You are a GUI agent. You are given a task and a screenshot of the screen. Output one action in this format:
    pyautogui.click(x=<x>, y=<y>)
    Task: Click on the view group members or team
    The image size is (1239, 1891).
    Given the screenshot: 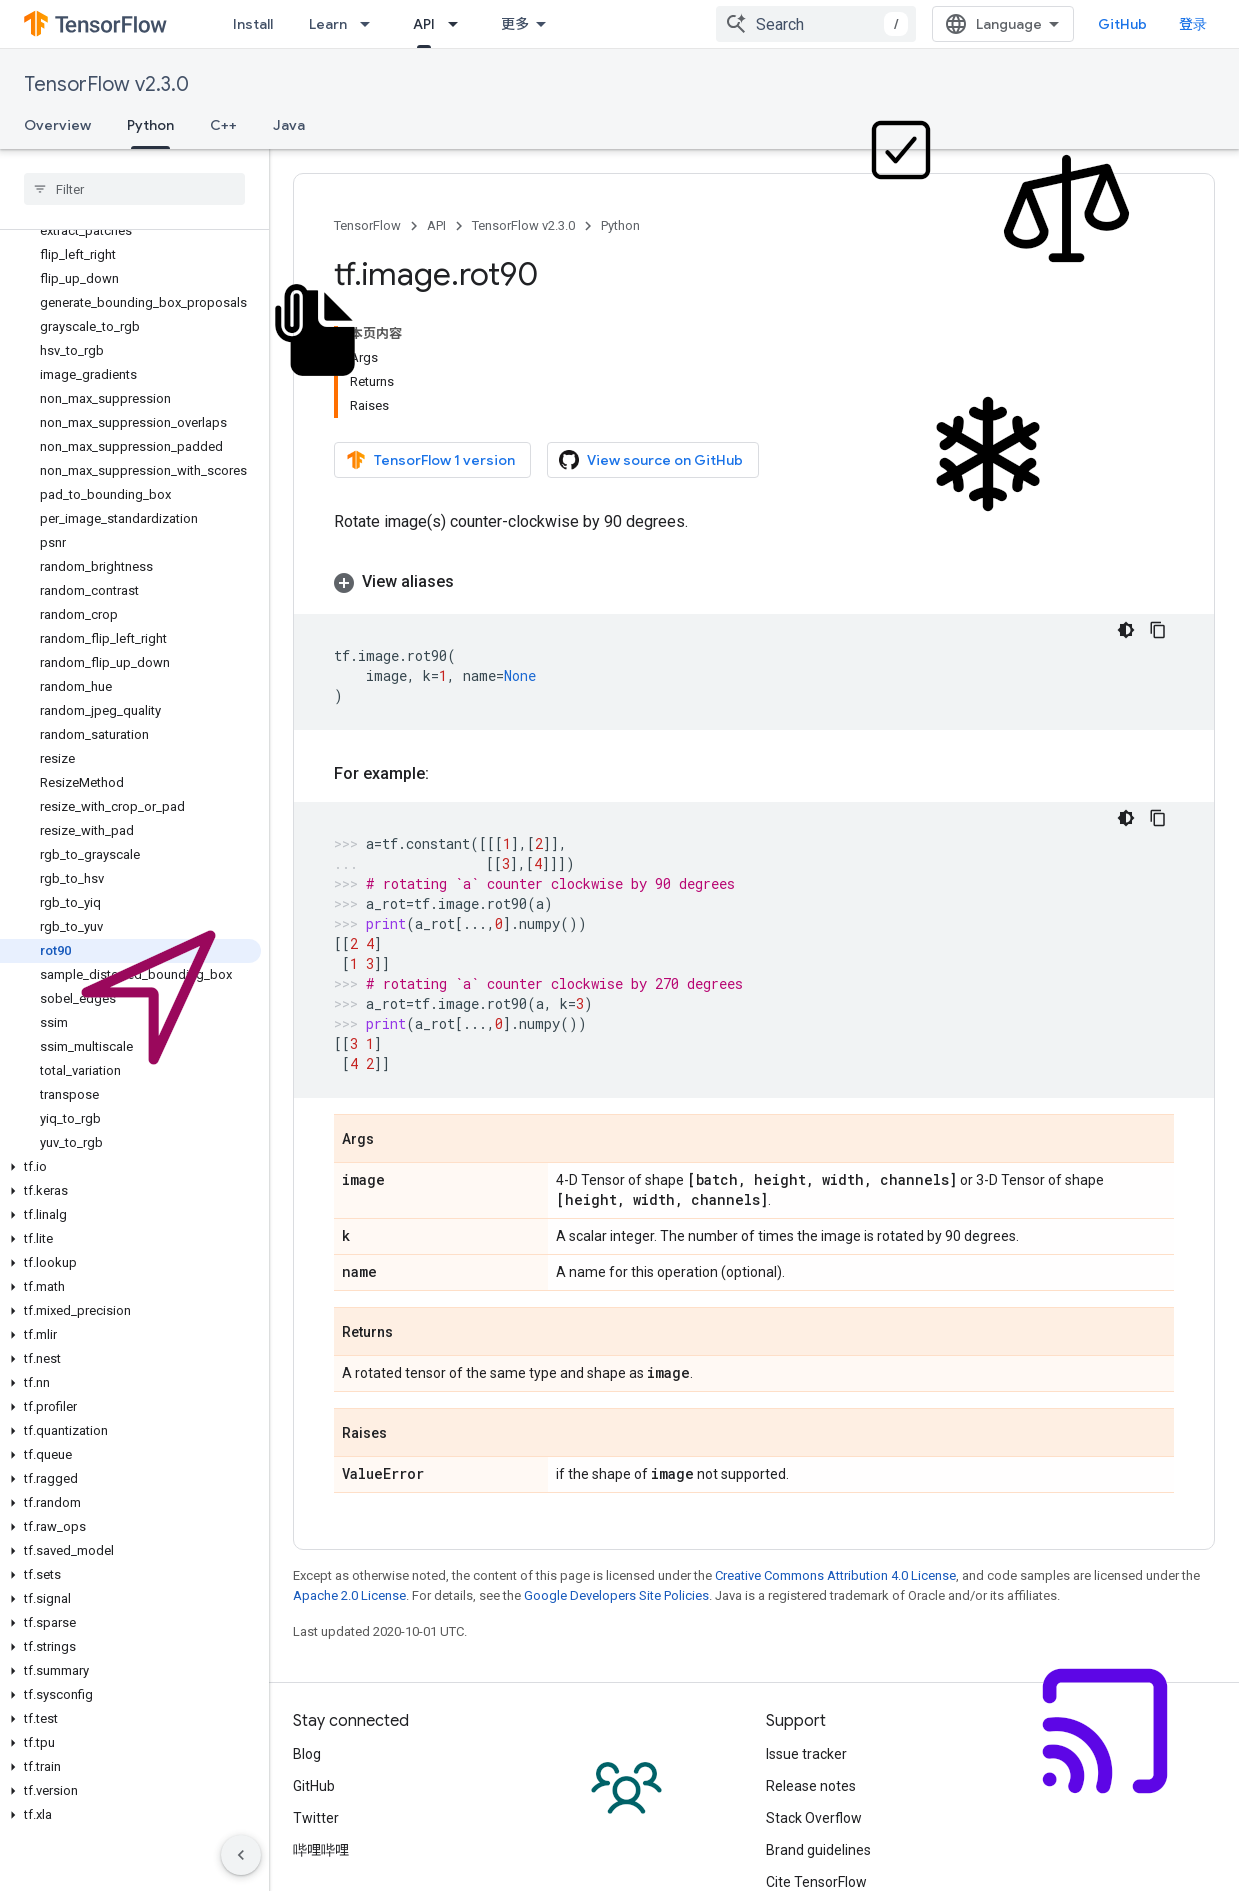 What is the action you would take?
    pyautogui.click(x=626, y=1785)
    